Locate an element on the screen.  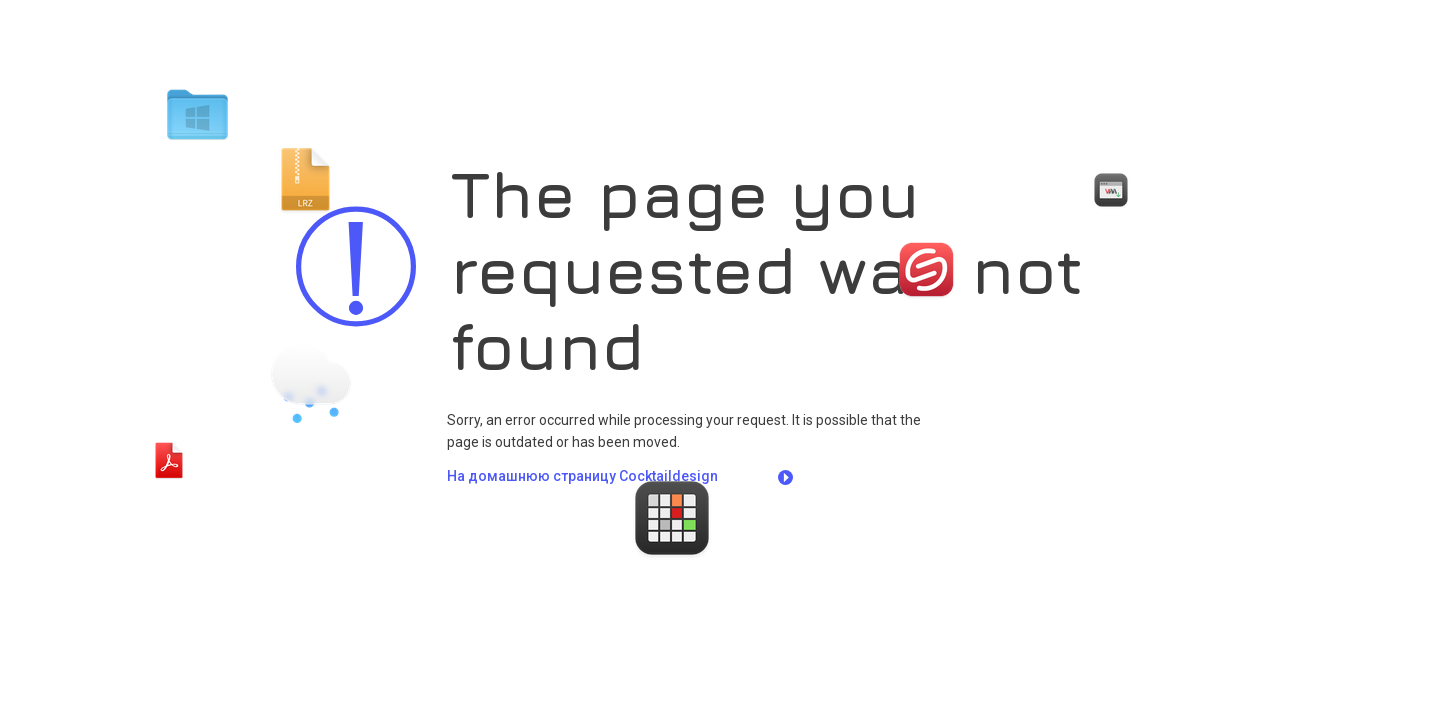
open a PDF document is located at coordinates (169, 461).